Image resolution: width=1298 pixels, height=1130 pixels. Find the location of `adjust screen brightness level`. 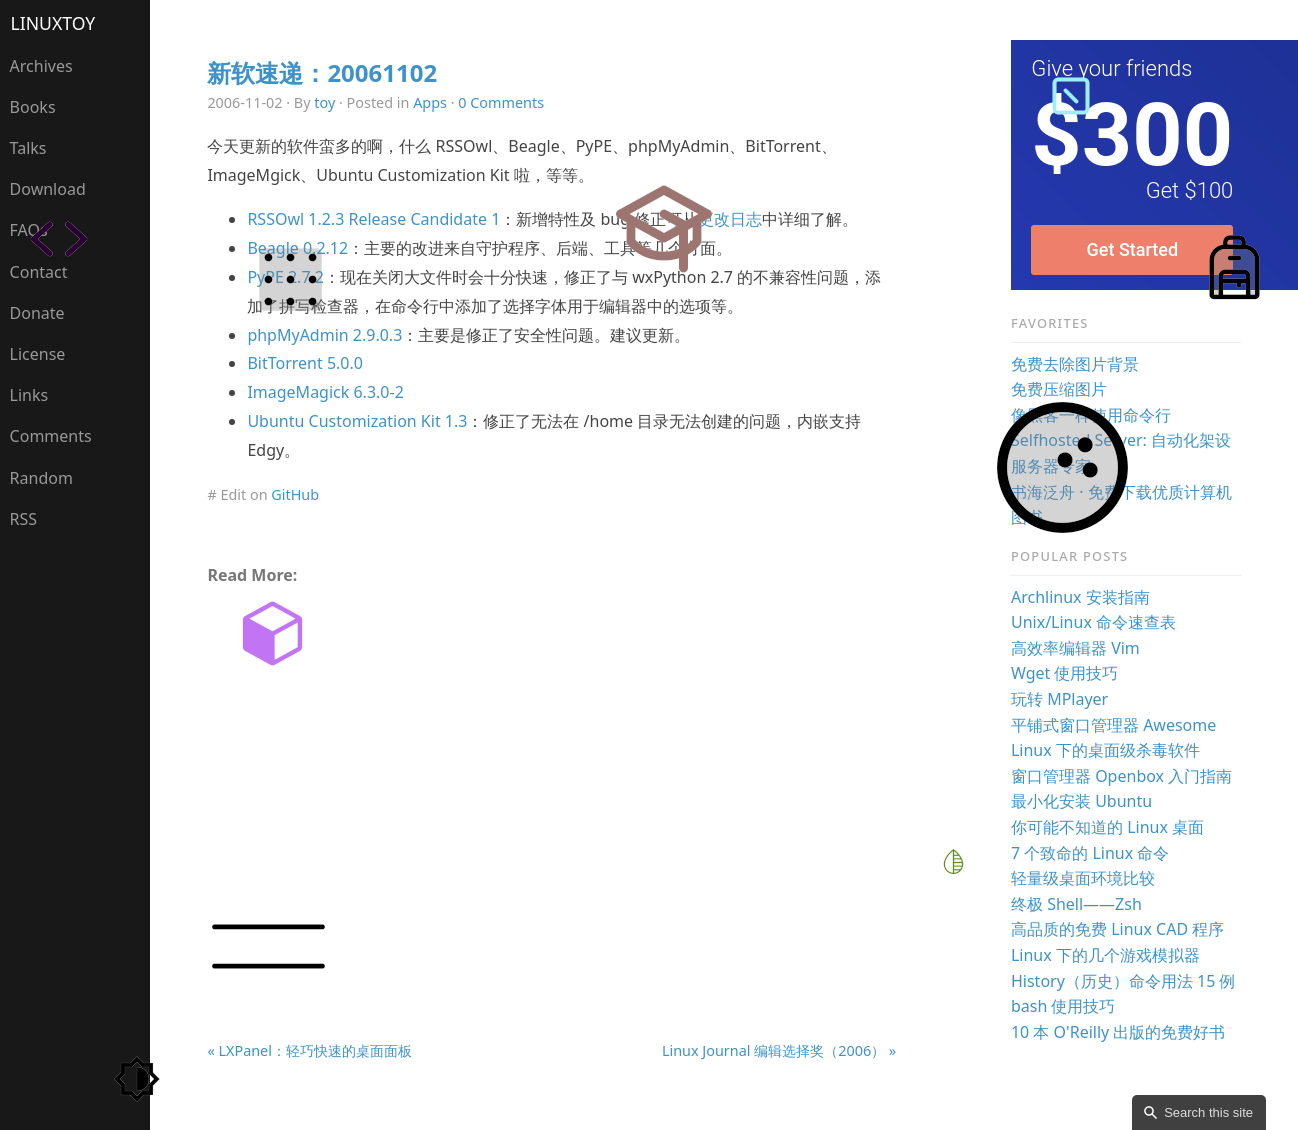

adjust screen brightness level is located at coordinates (137, 1079).